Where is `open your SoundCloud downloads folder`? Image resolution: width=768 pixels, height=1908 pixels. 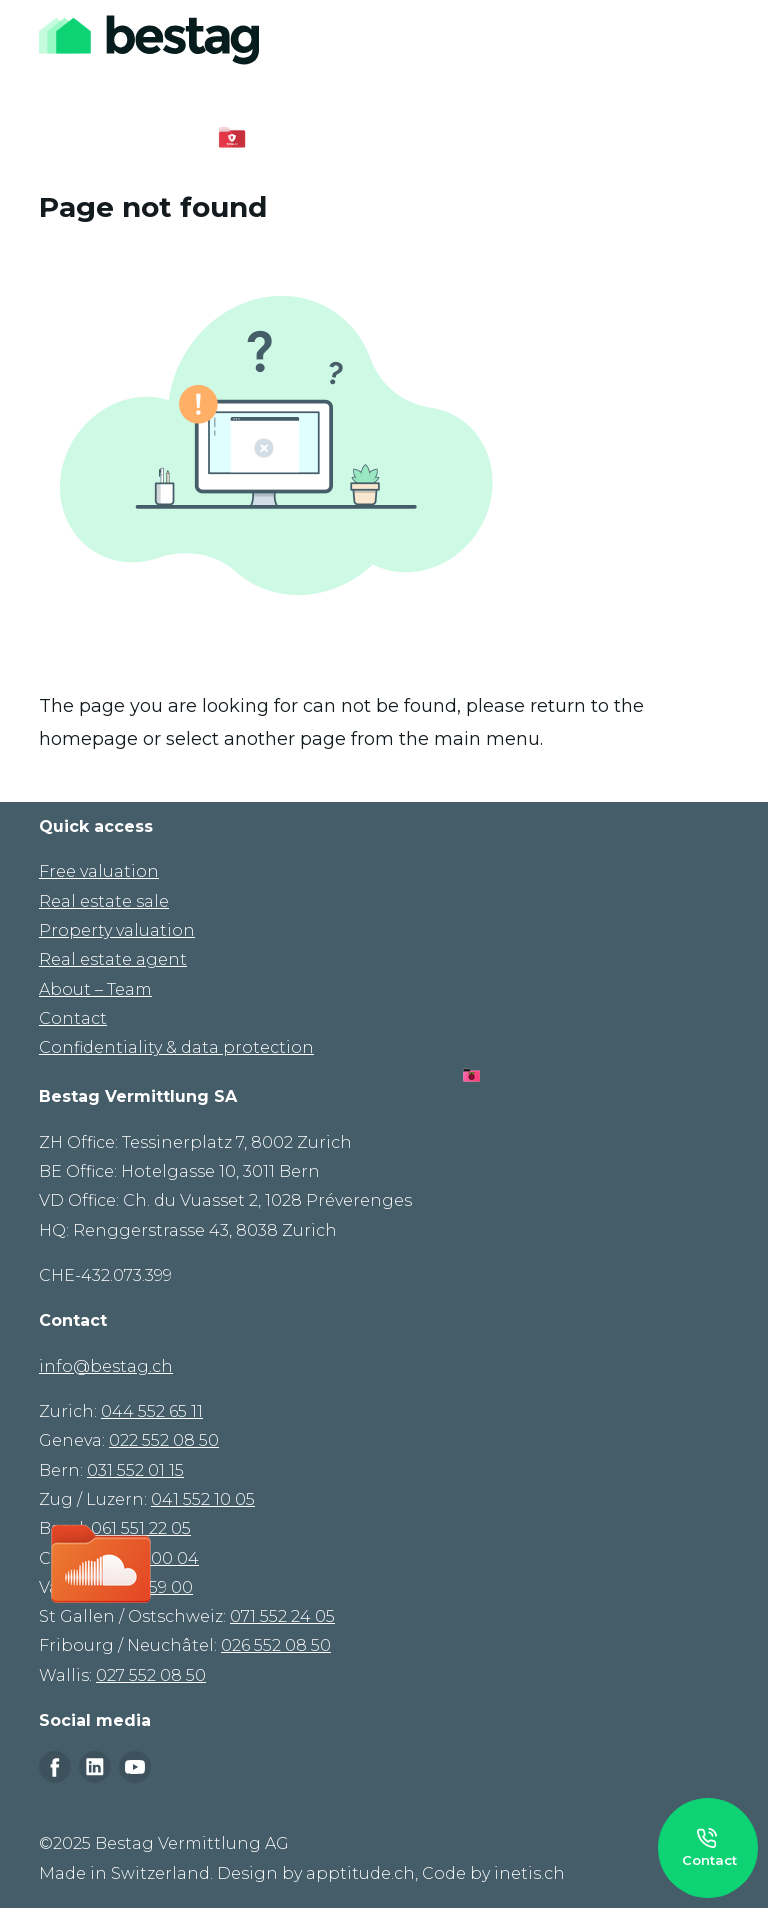
open your SoundCloud downloads folder is located at coordinates (100, 1566).